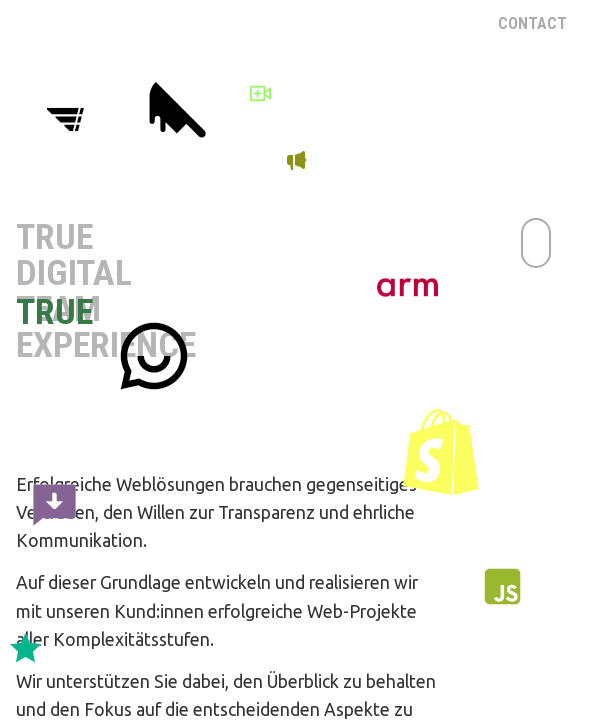  I want to click on make an announcement or broadcast, so click(296, 160).